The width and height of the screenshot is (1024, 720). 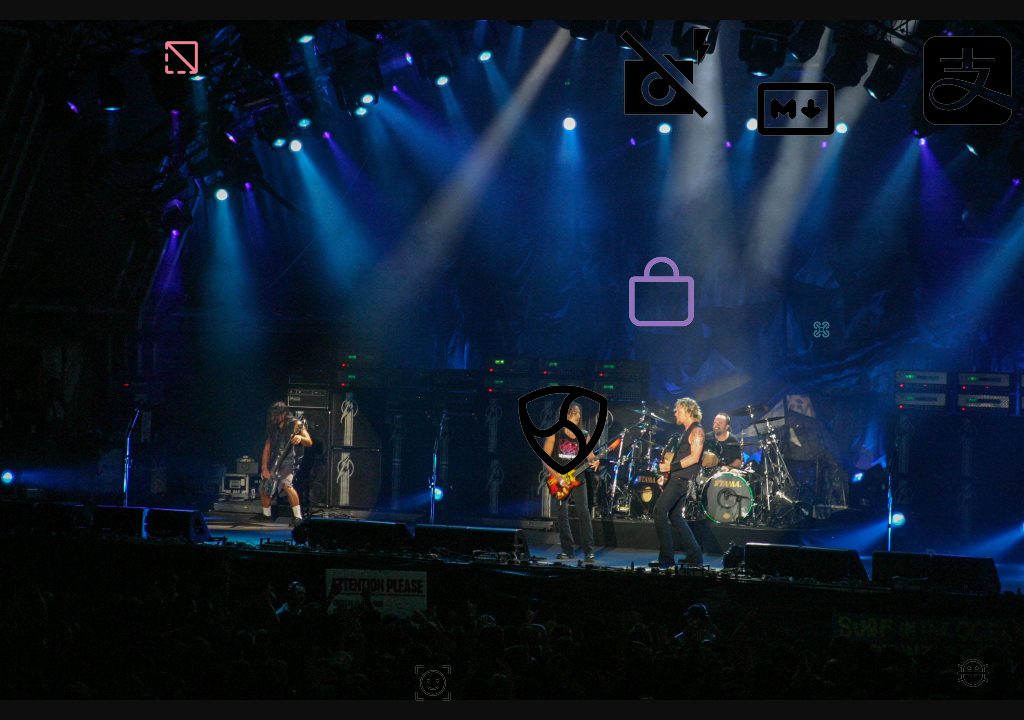 I want to click on view your shopping bag, so click(x=661, y=291).